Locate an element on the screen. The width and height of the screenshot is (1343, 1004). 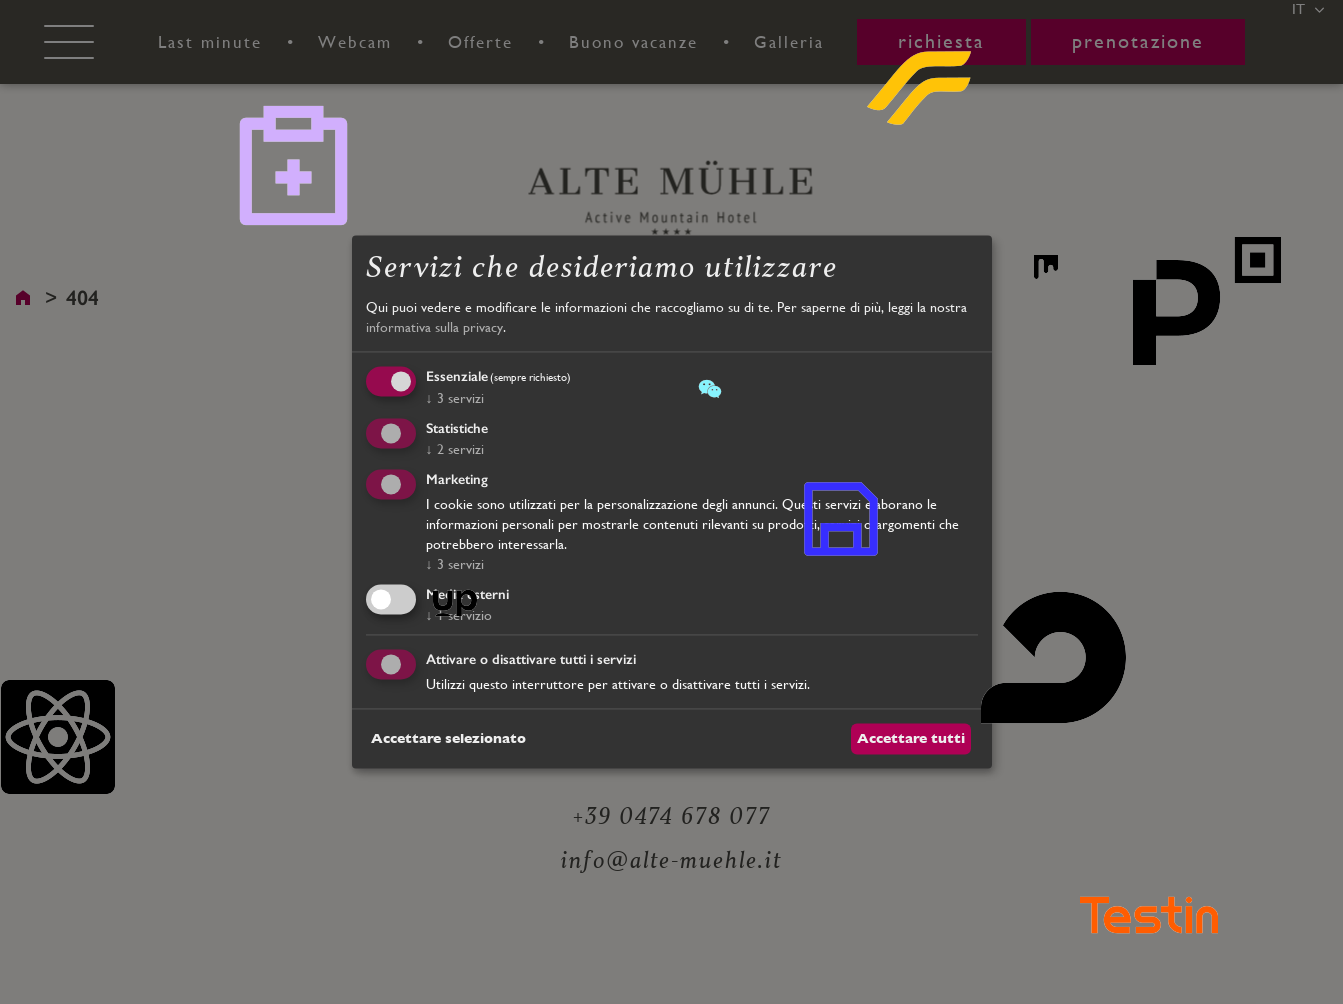
save current file or document is located at coordinates (841, 519).